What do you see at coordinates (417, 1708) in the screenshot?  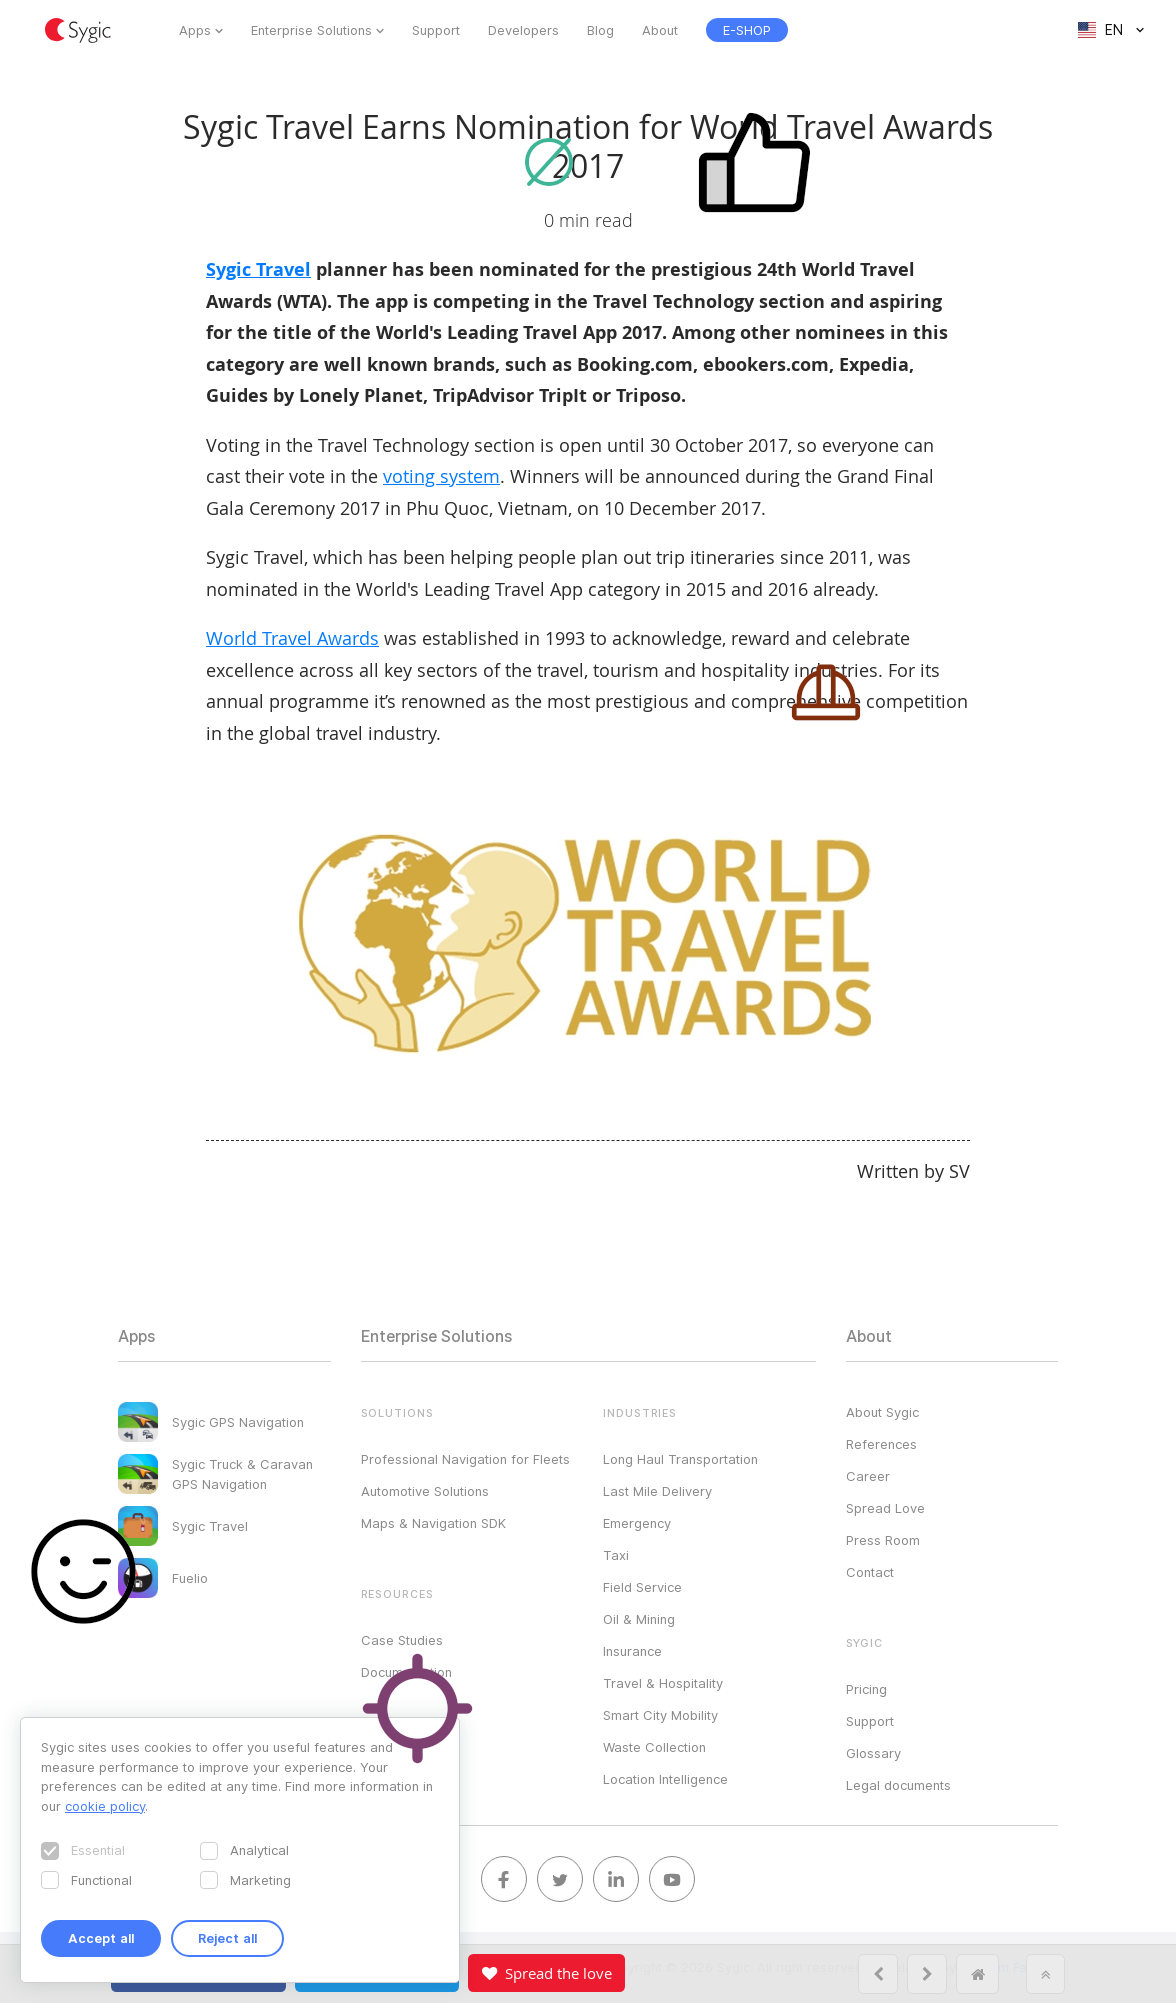 I see `access current location` at bounding box center [417, 1708].